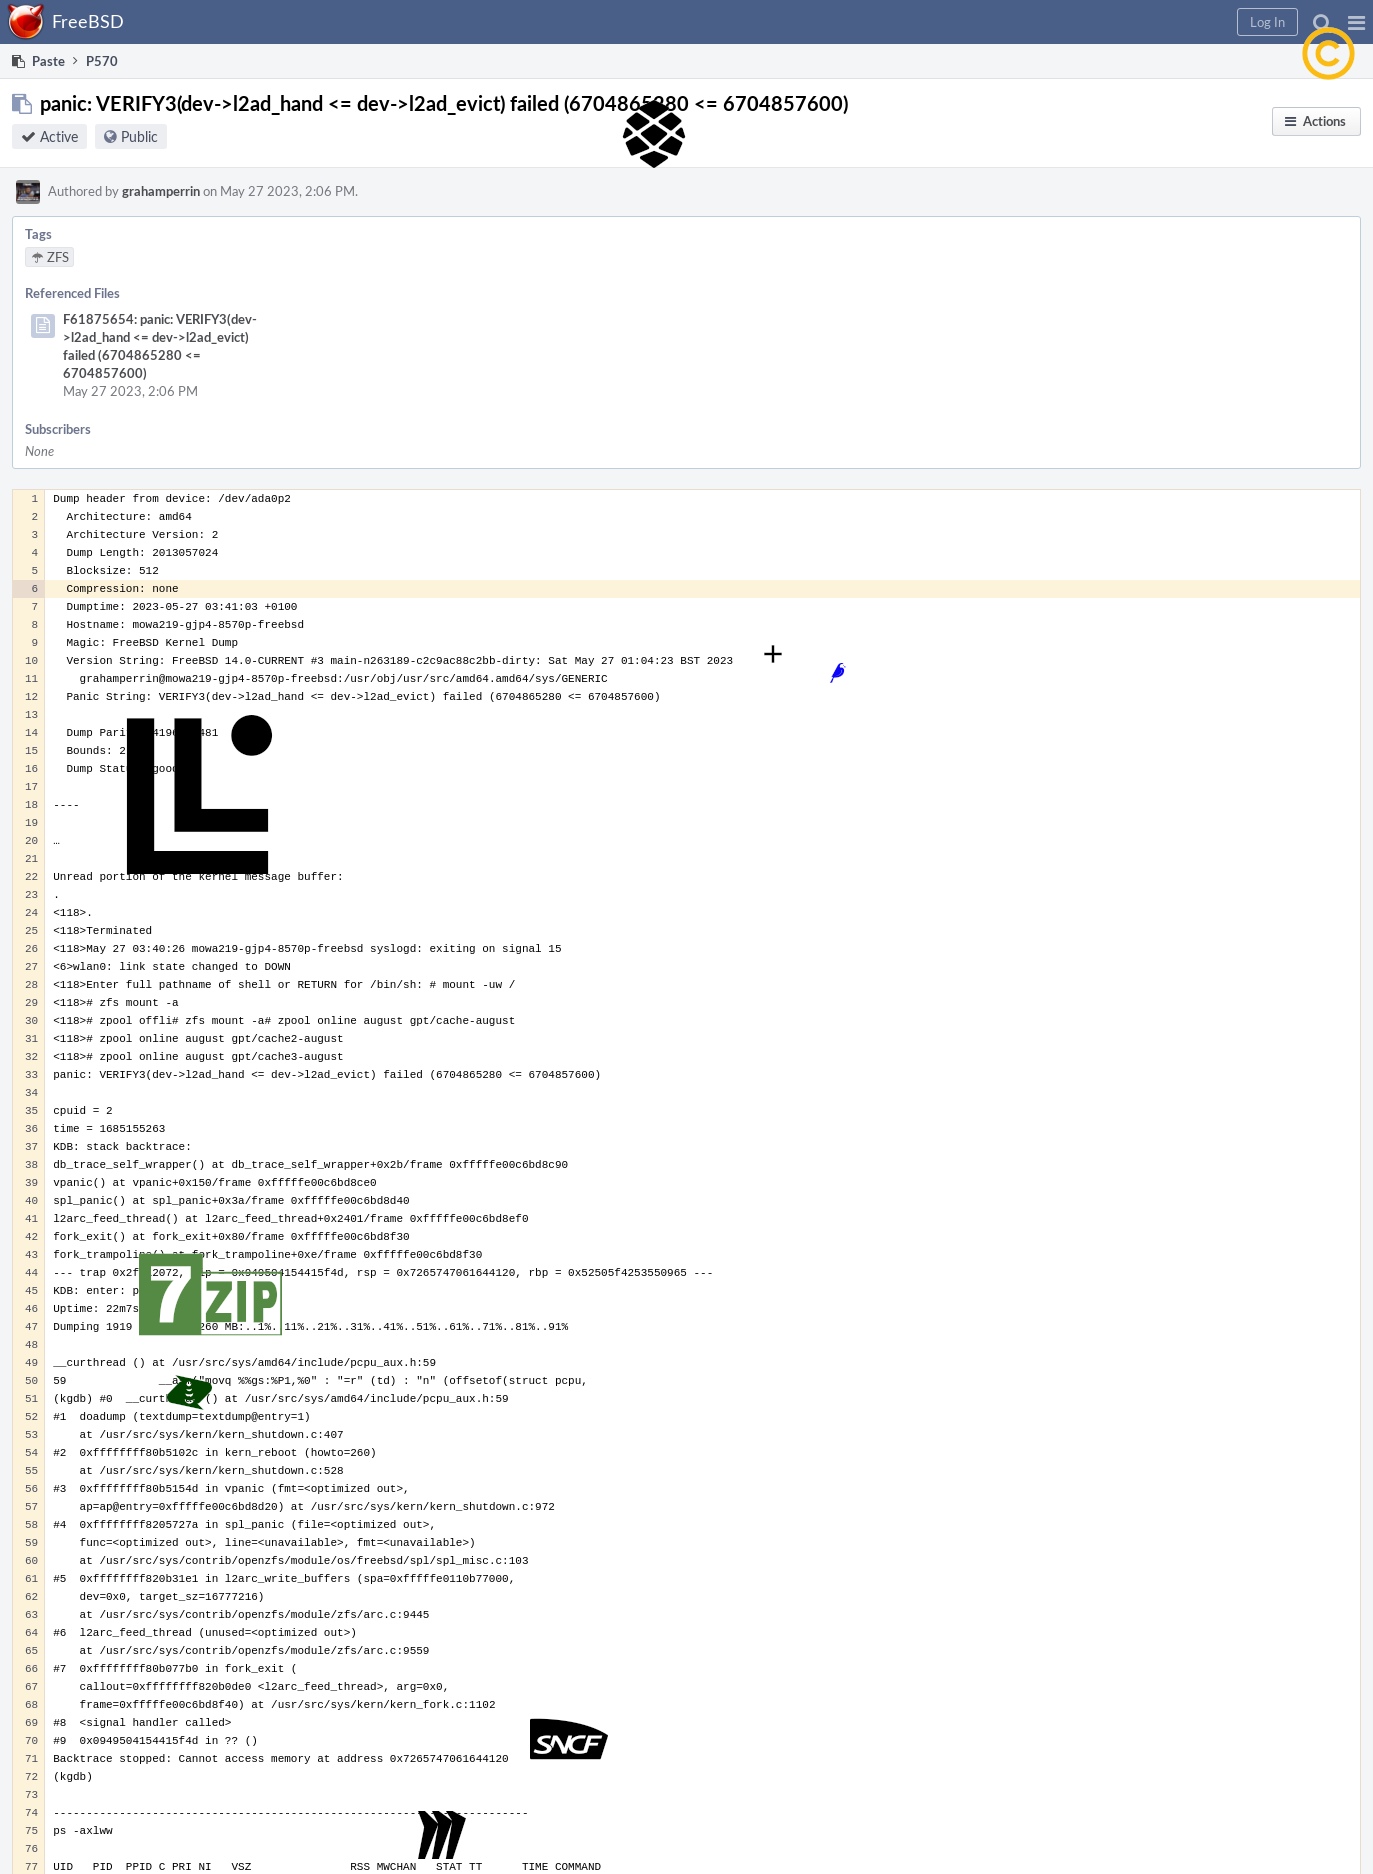 The width and height of the screenshot is (1373, 1874). I want to click on RedwoodJS framework logo, so click(654, 134).